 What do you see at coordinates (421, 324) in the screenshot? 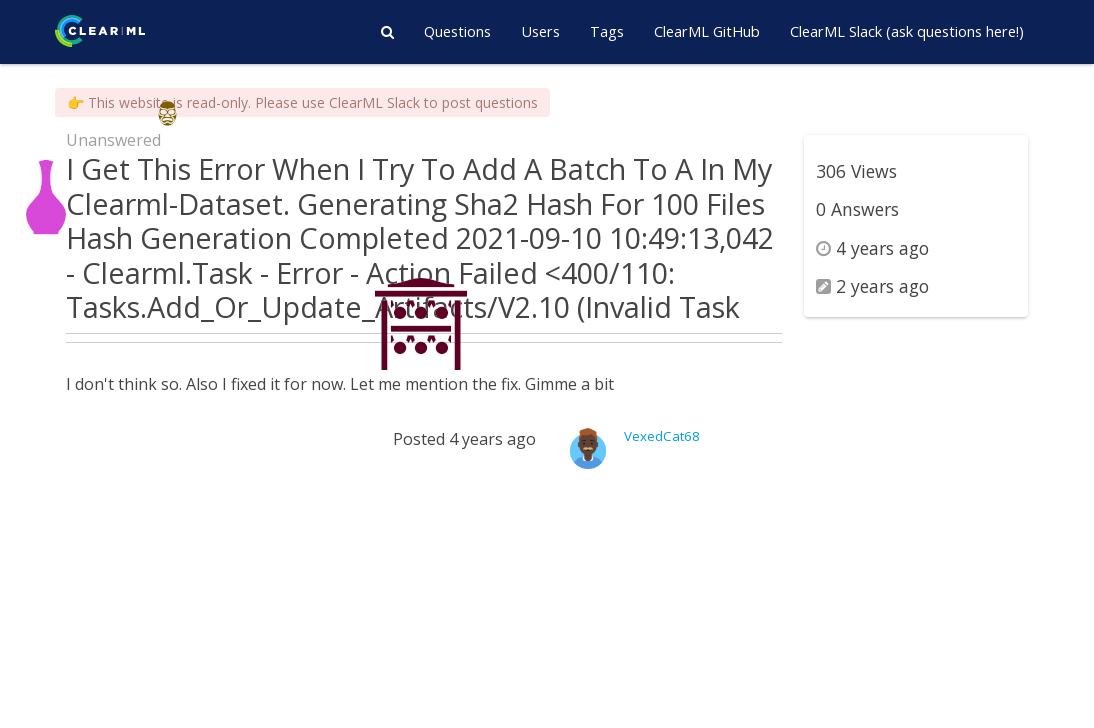
I see `access traditional percussion instruments` at bounding box center [421, 324].